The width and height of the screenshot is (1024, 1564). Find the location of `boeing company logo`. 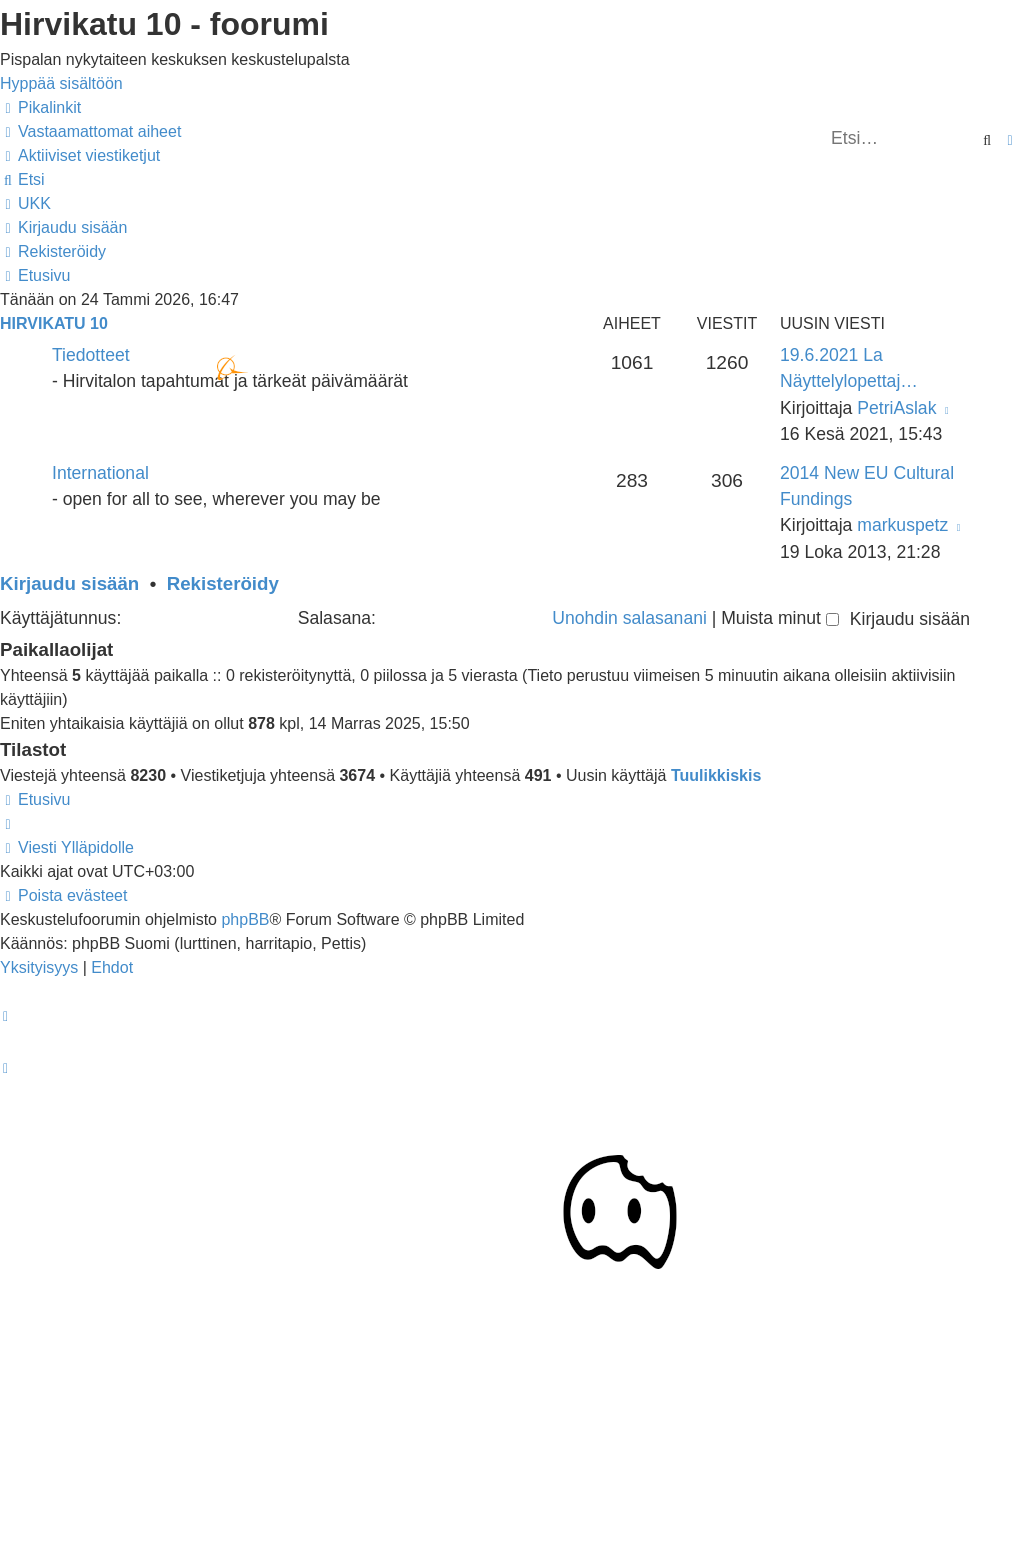

boeing company logo is located at coordinates (232, 367).